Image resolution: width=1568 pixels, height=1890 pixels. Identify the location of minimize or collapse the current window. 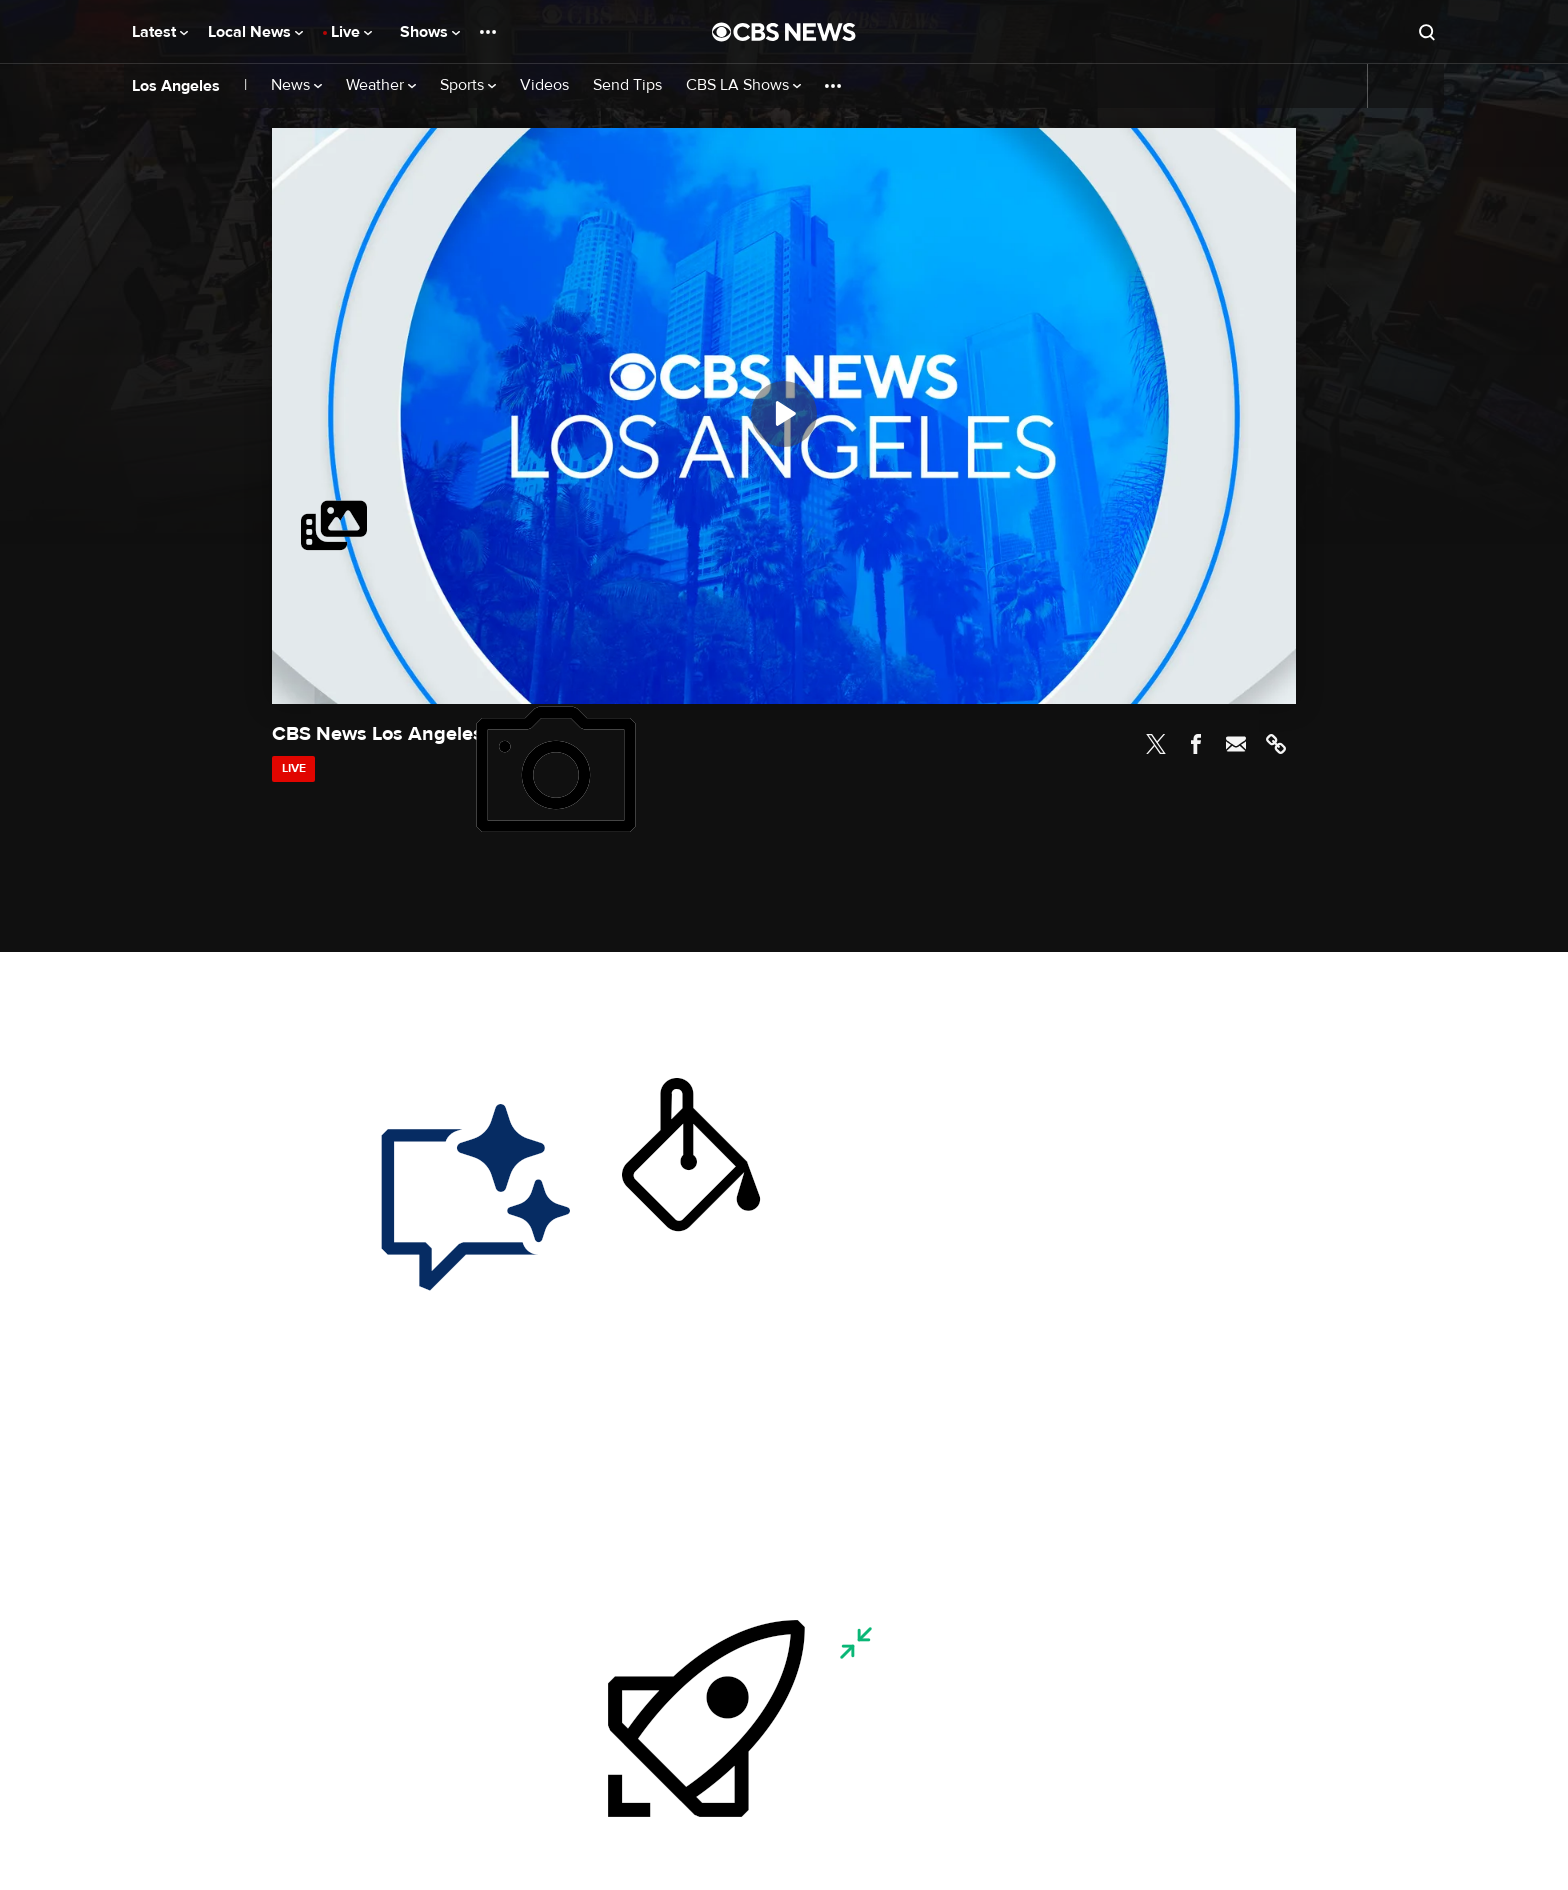
(856, 1643).